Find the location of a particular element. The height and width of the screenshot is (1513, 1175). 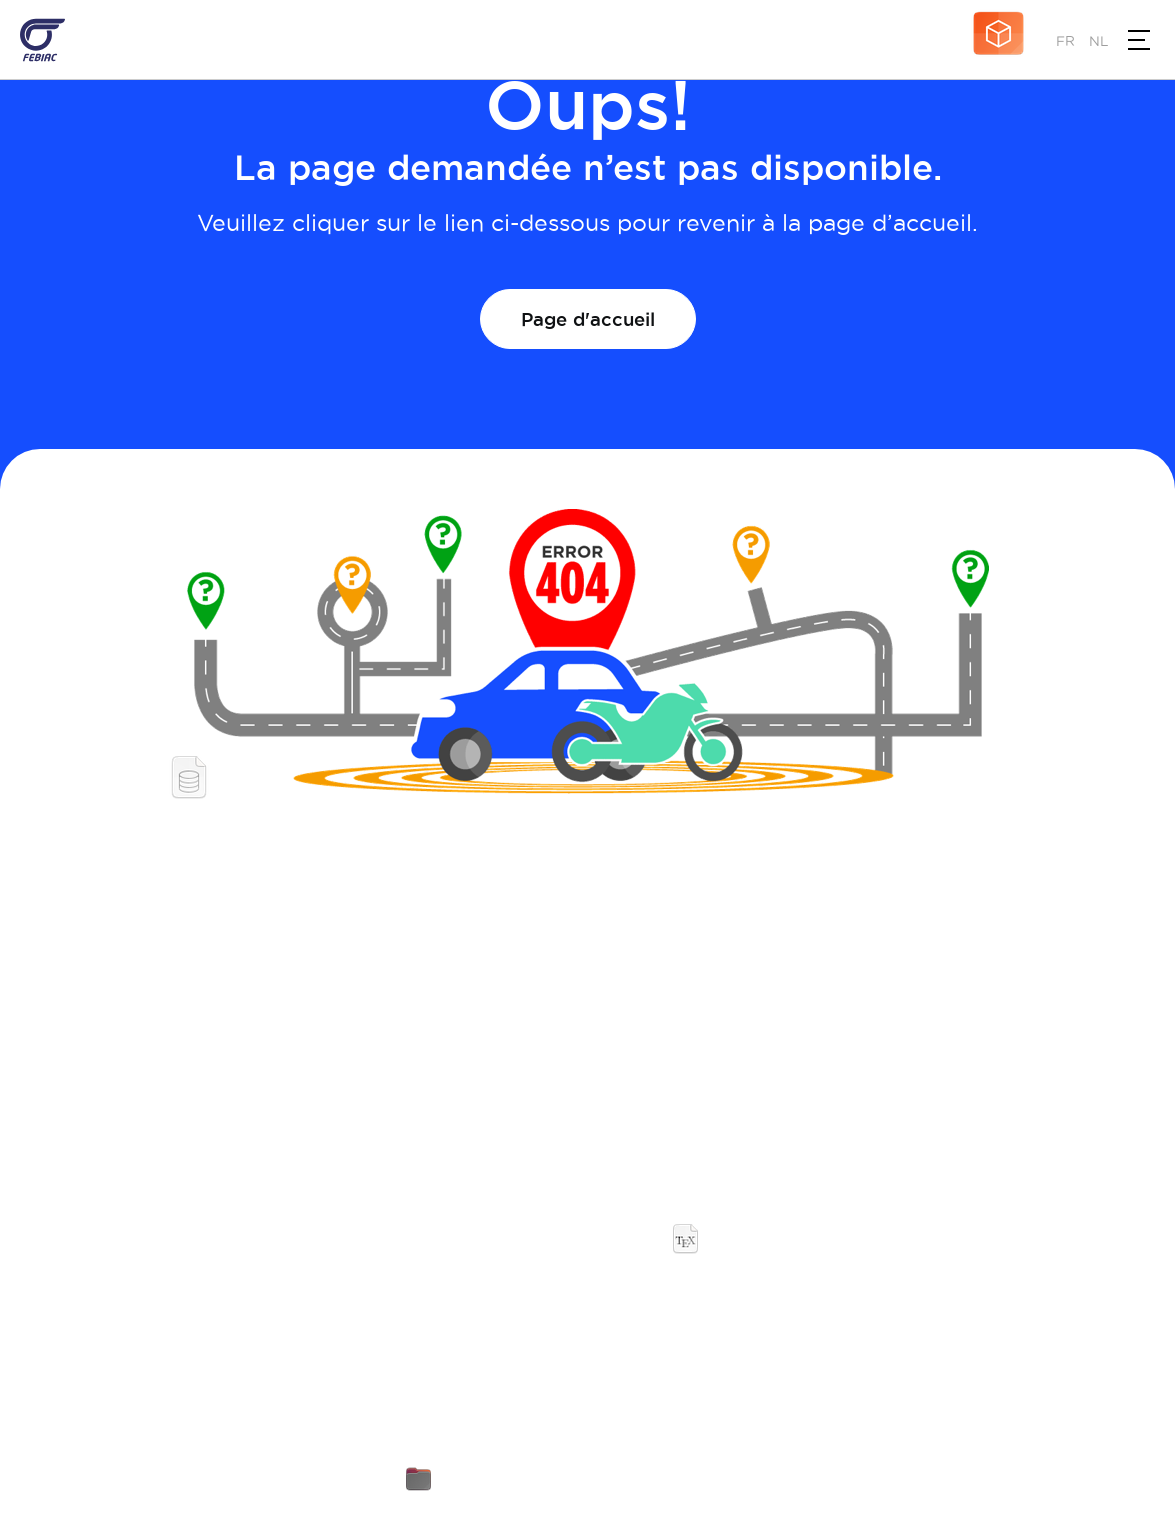

a LaTeX or TeX document file is located at coordinates (685, 1238).